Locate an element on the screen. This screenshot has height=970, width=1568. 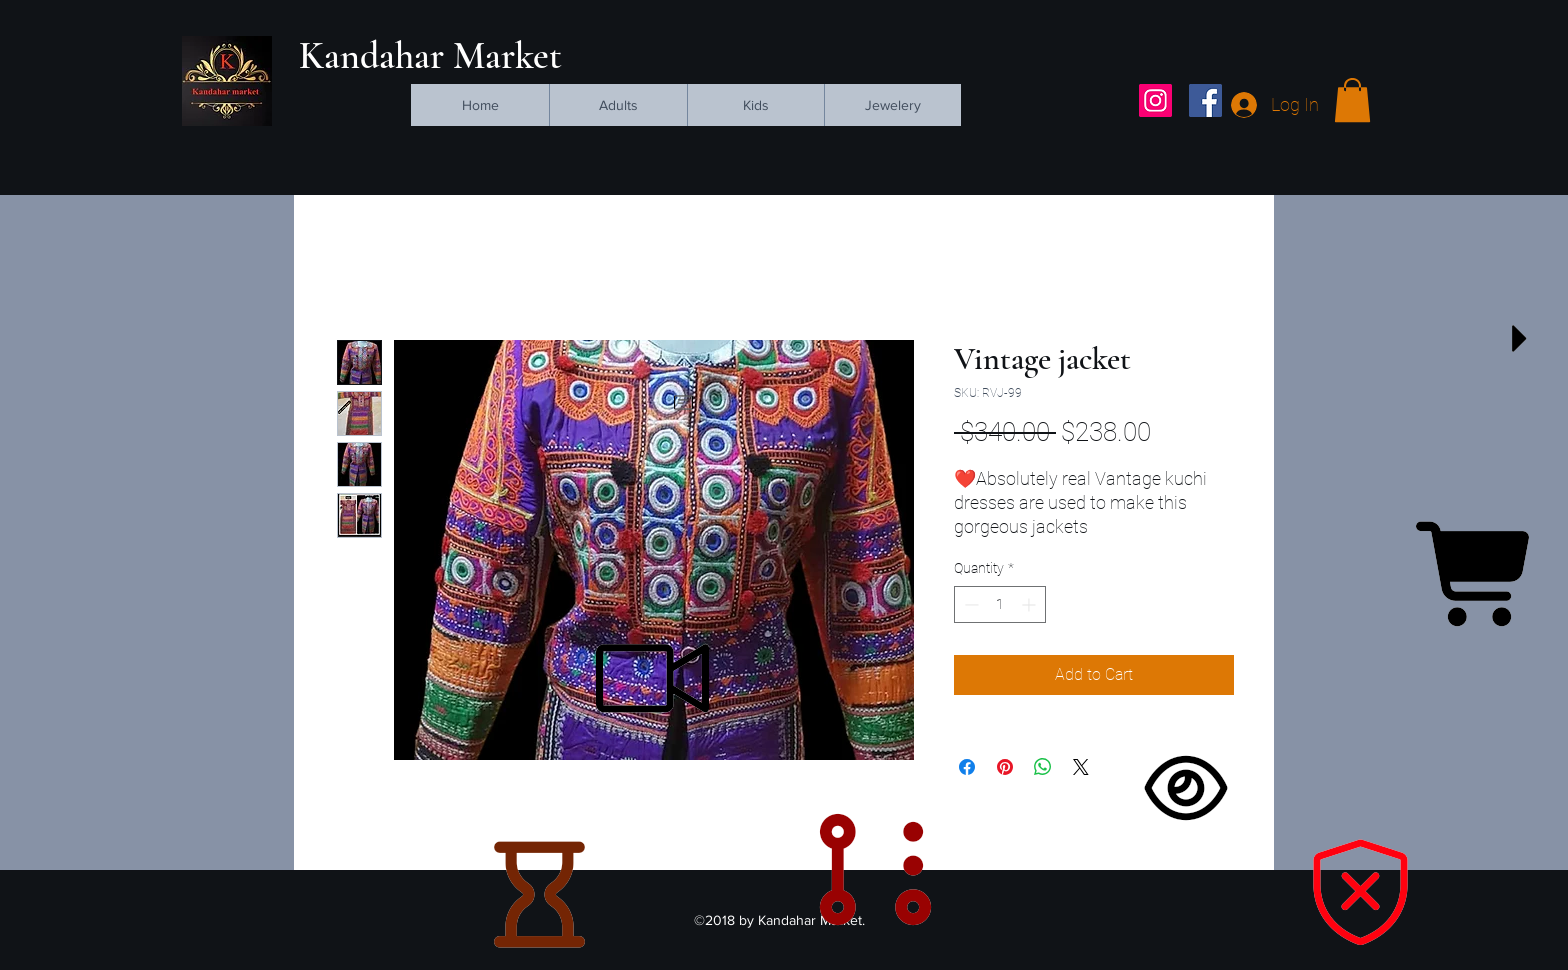
play media or start playback is located at coordinates (1519, 338).